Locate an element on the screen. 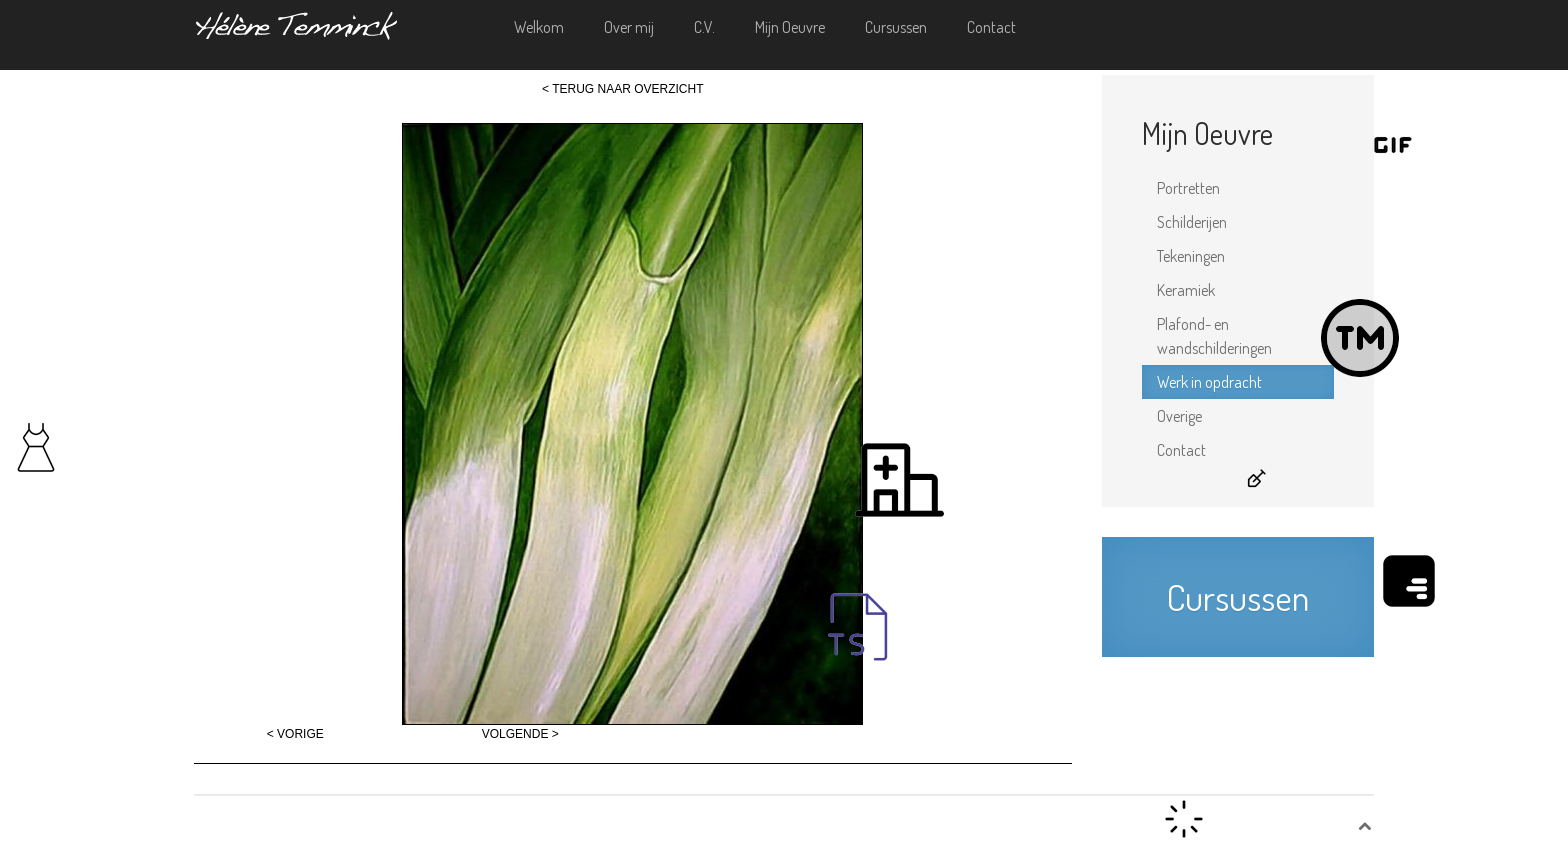 The height and width of the screenshot is (846, 1568). open a TypeScript file is located at coordinates (859, 627).